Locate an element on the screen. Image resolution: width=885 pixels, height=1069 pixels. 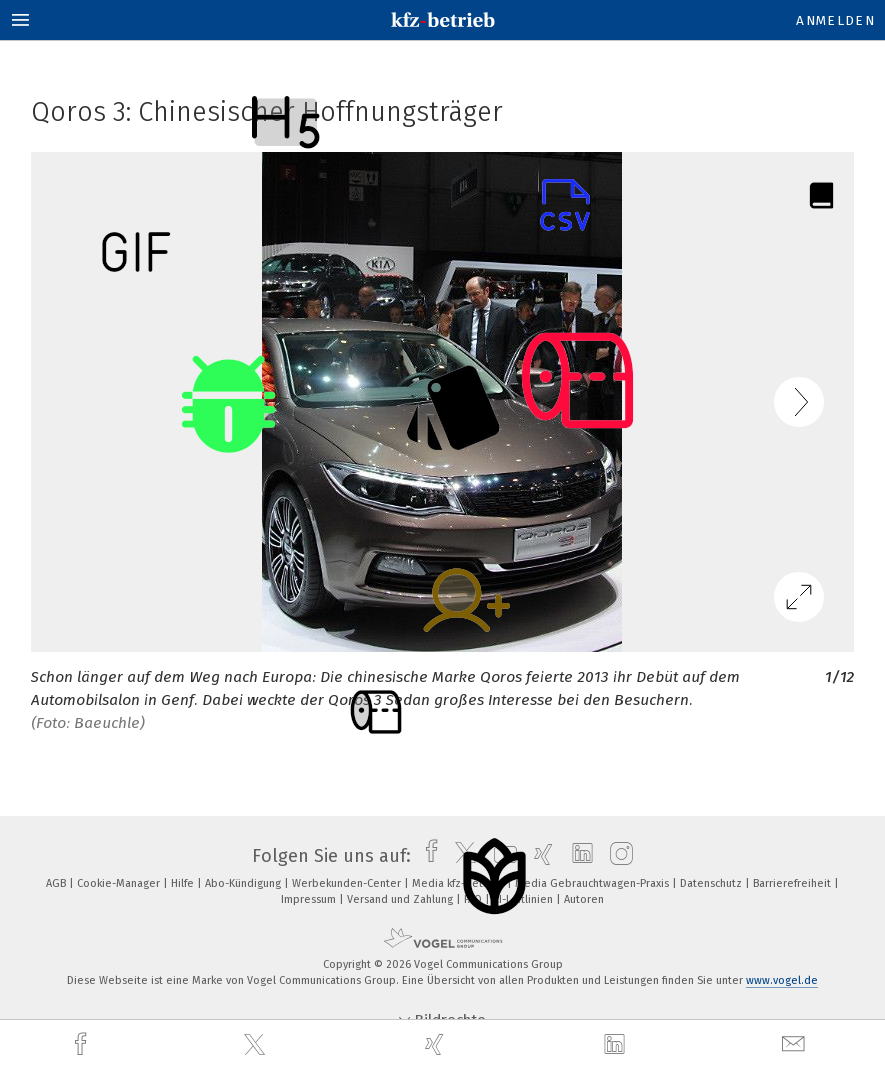
report a bug or issue is located at coordinates (228, 402).